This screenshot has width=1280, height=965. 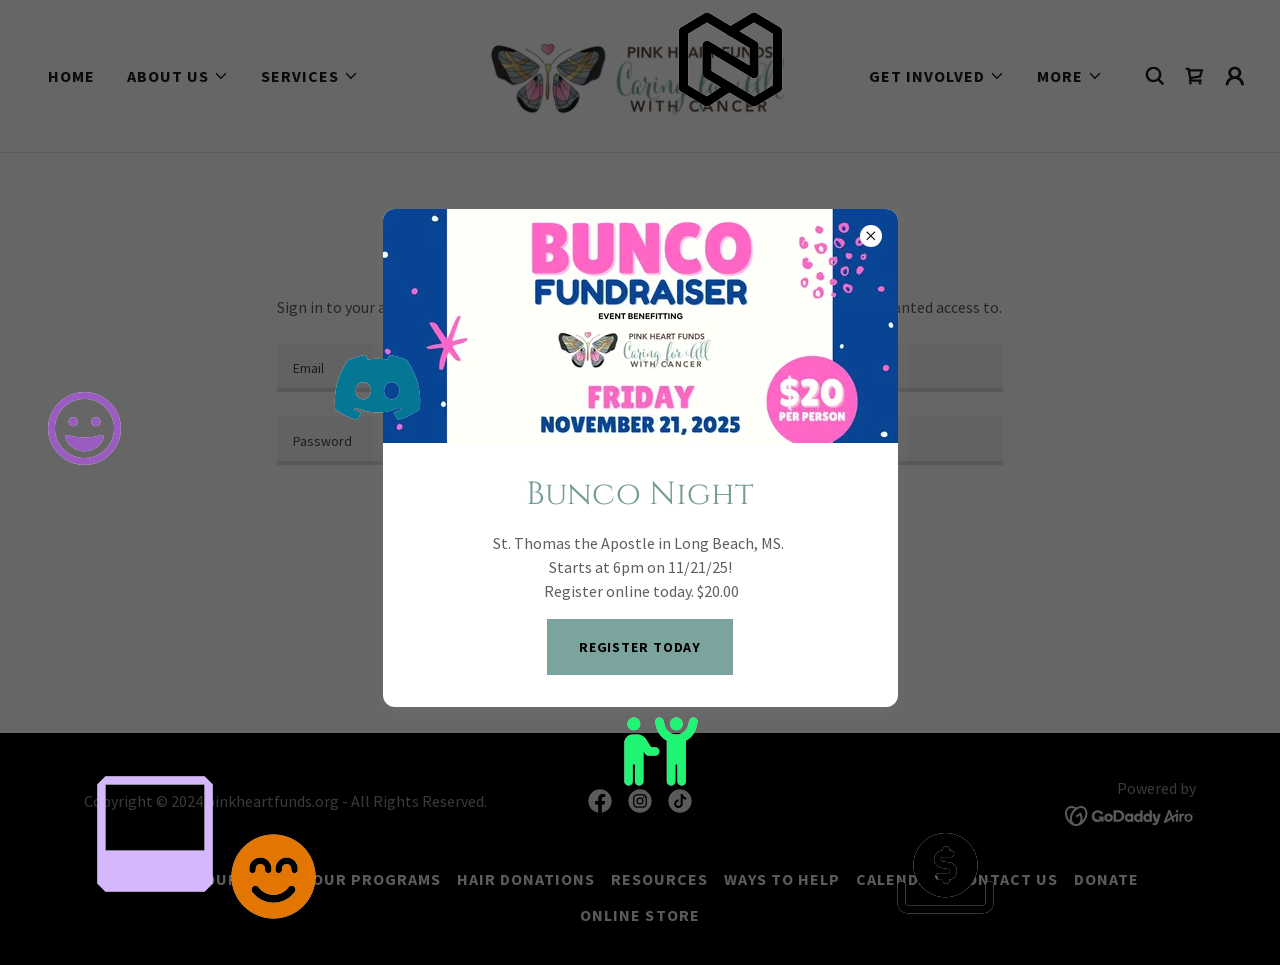 I want to click on add an emoji or reaction to a message, so click(x=84, y=428).